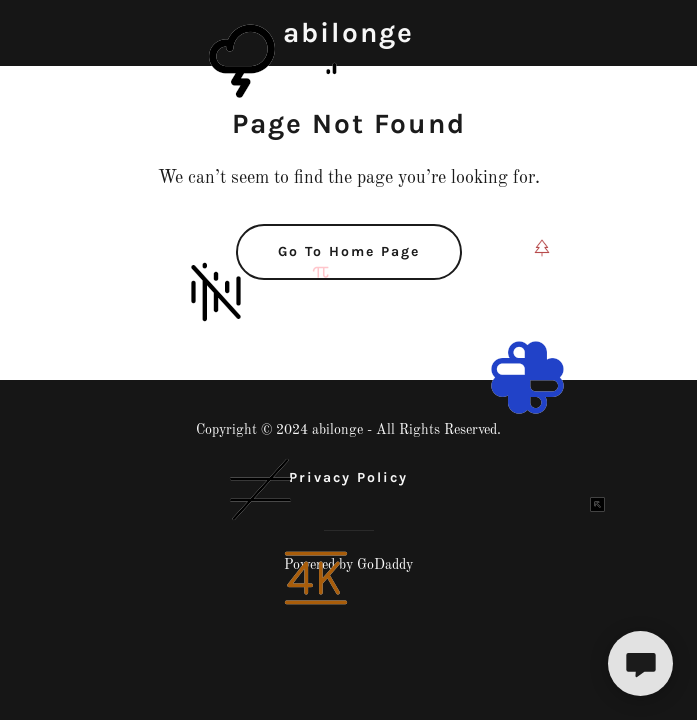  I want to click on navigate to the top-left or return to origin, so click(597, 504).